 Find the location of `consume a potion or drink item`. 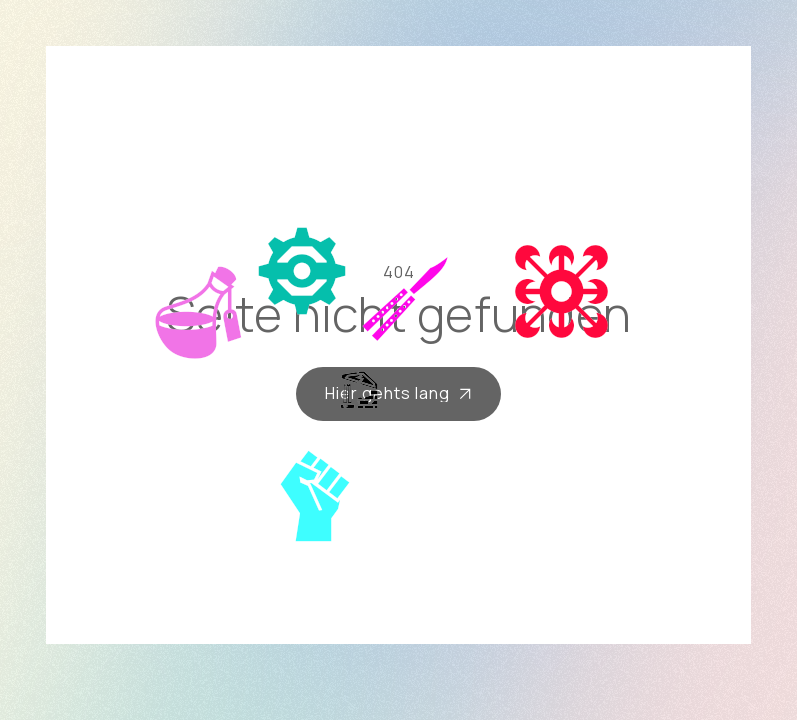

consume a potion or drink item is located at coordinates (198, 312).